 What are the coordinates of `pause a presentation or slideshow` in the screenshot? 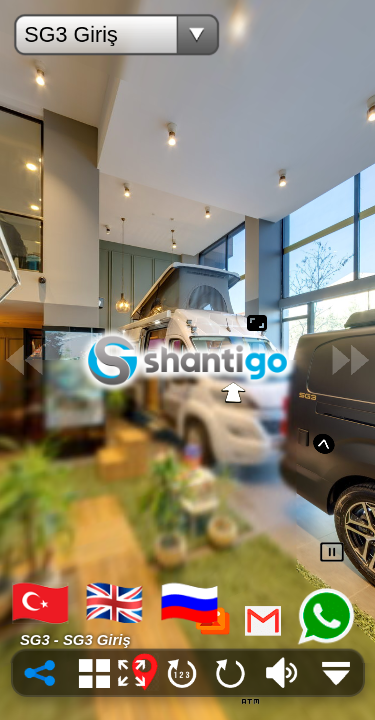 It's located at (332, 552).